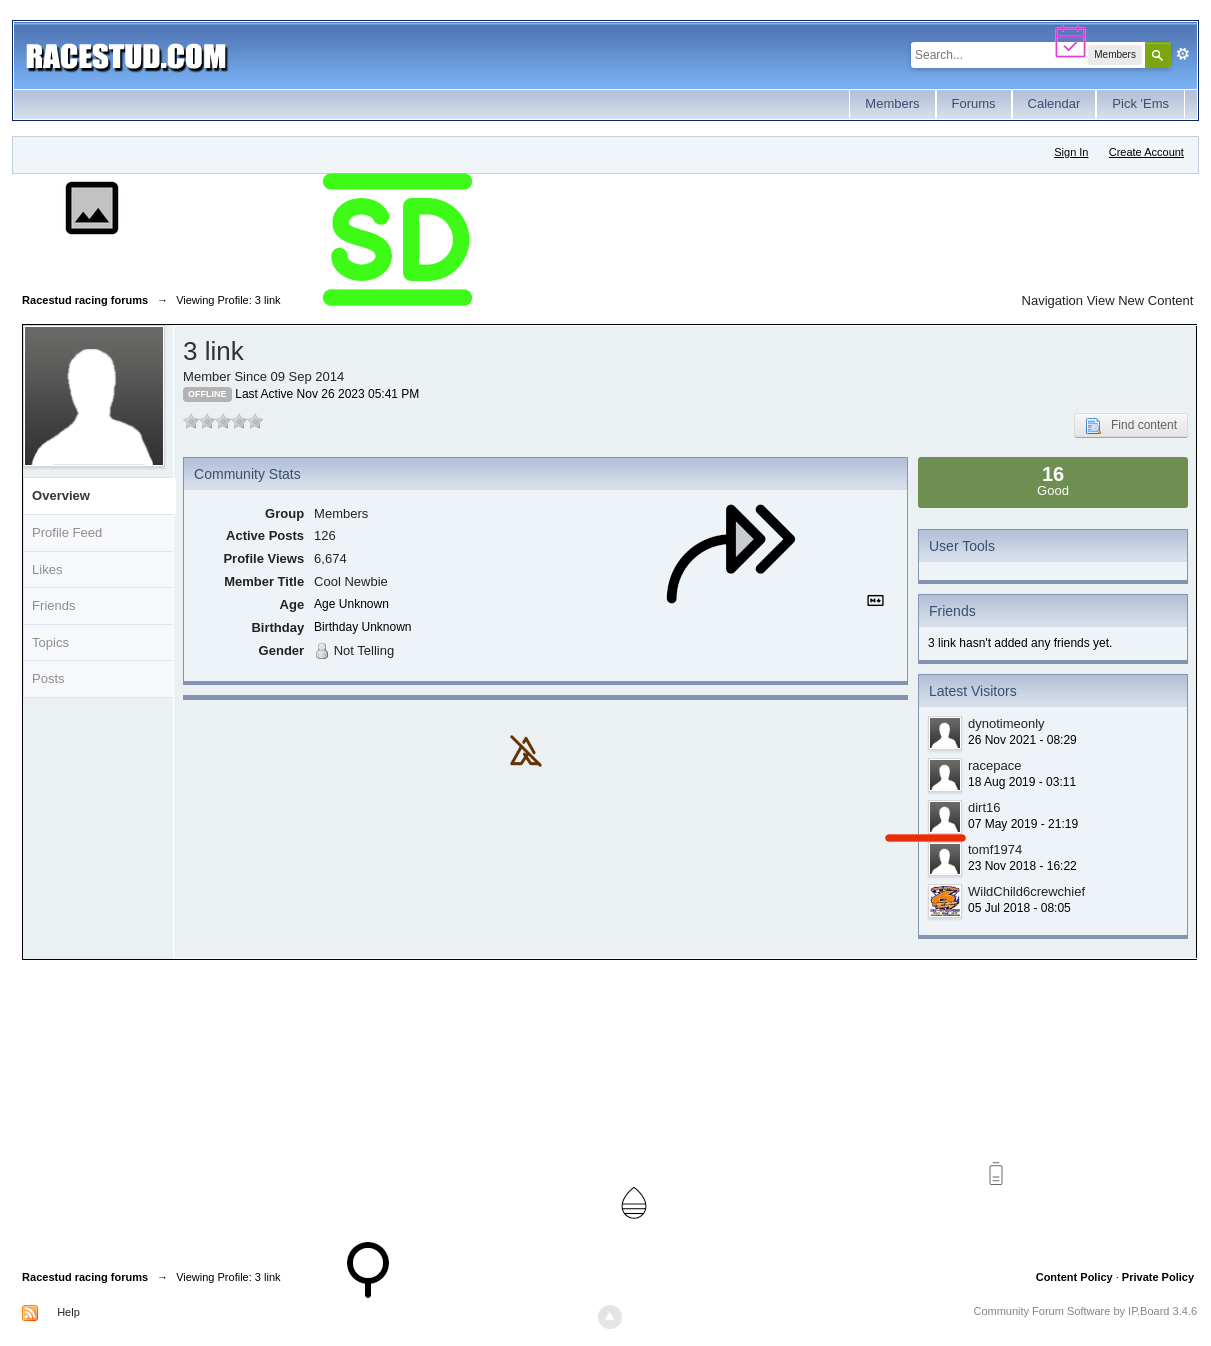 This screenshot has height=1346, width=1211. What do you see at coordinates (526, 751) in the screenshot?
I see `camping site unavailable or closed` at bounding box center [526, 751].